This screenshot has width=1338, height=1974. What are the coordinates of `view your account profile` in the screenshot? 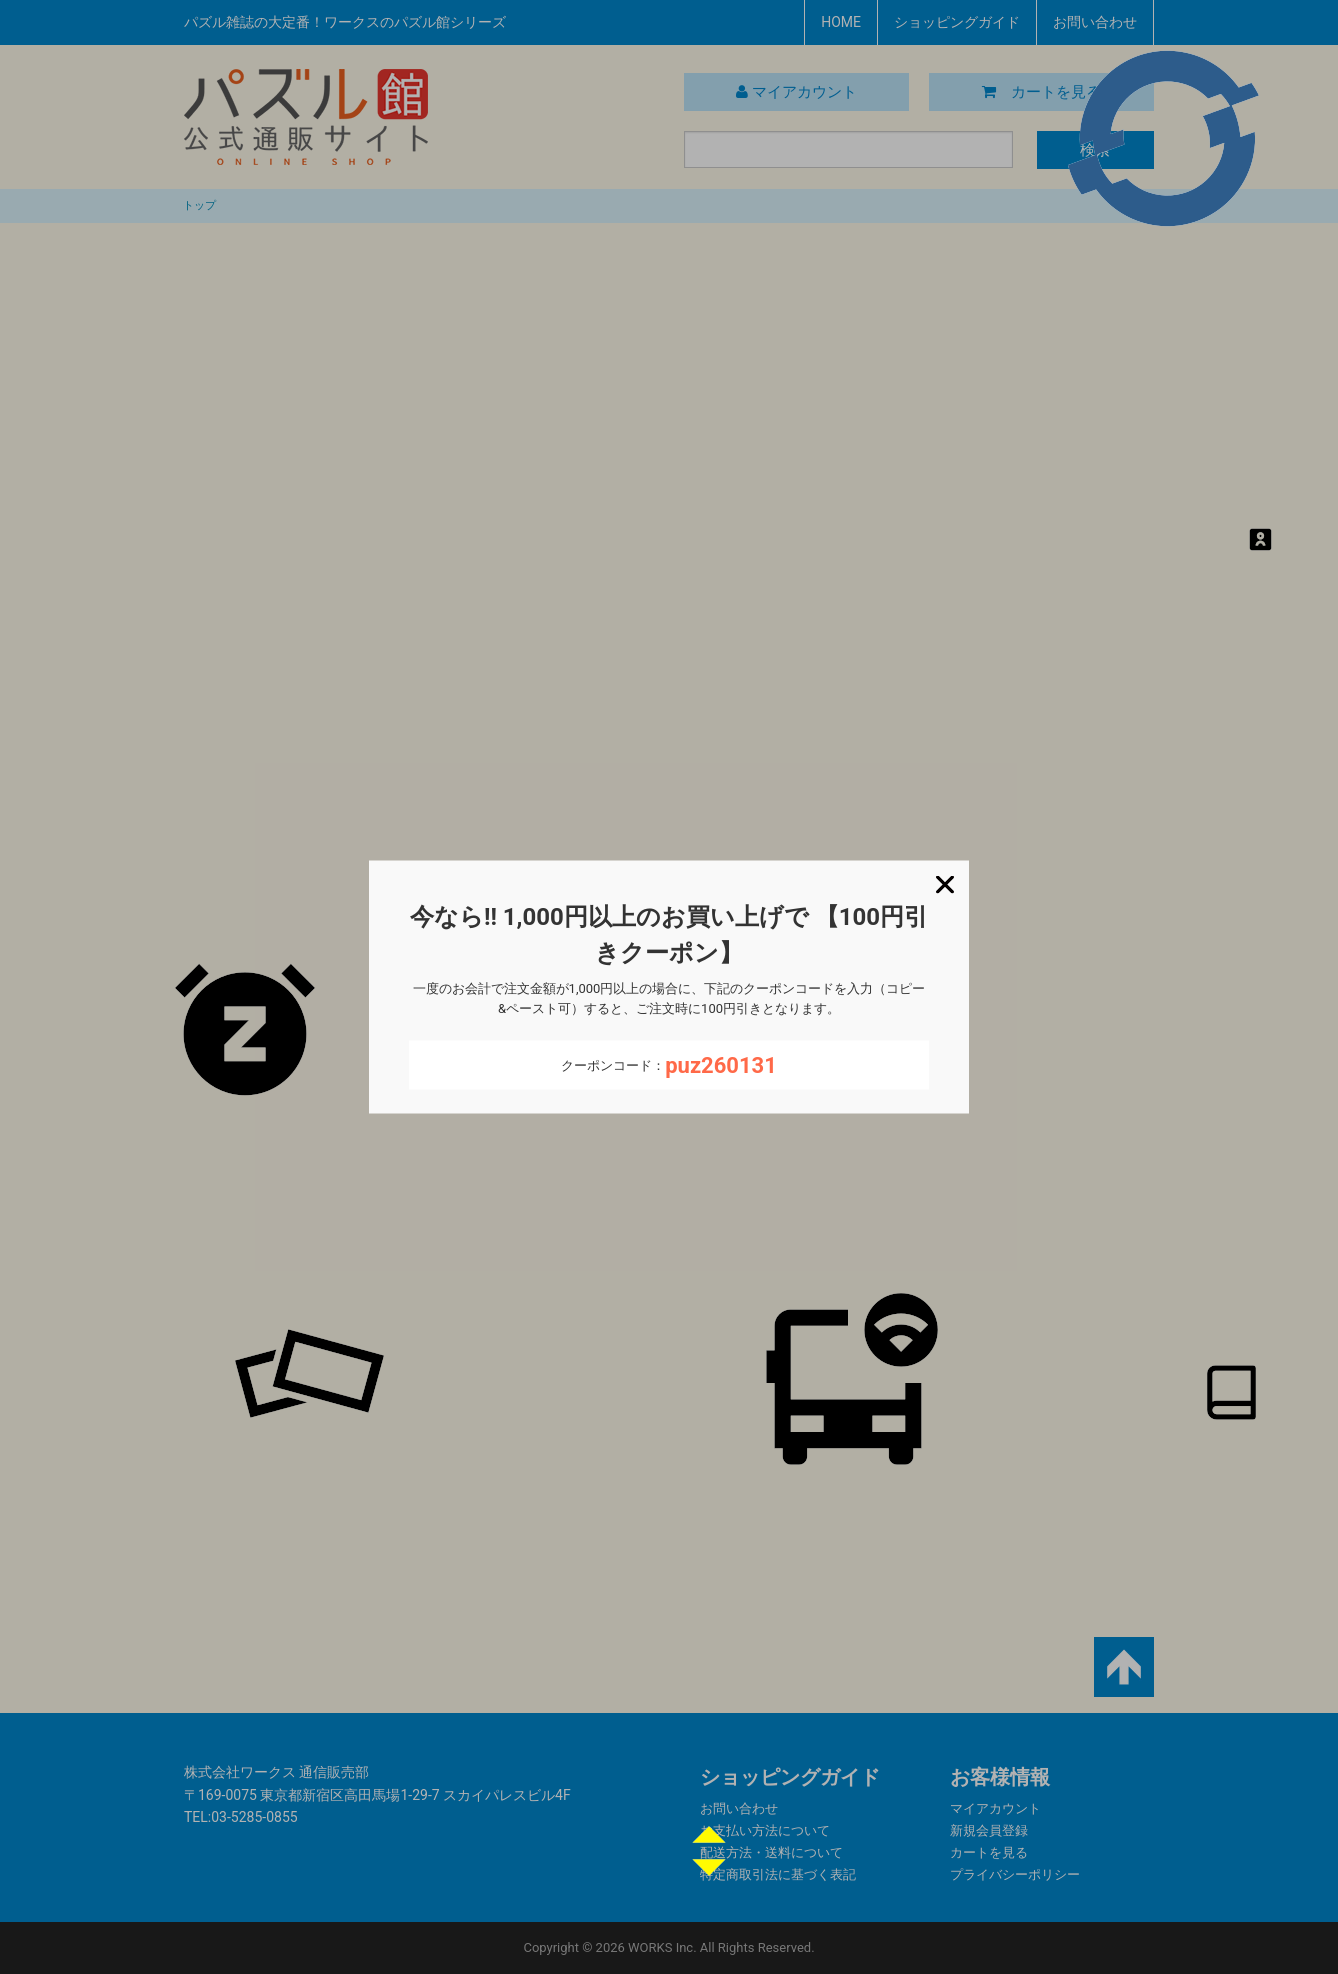 It's located at (1260, 539).